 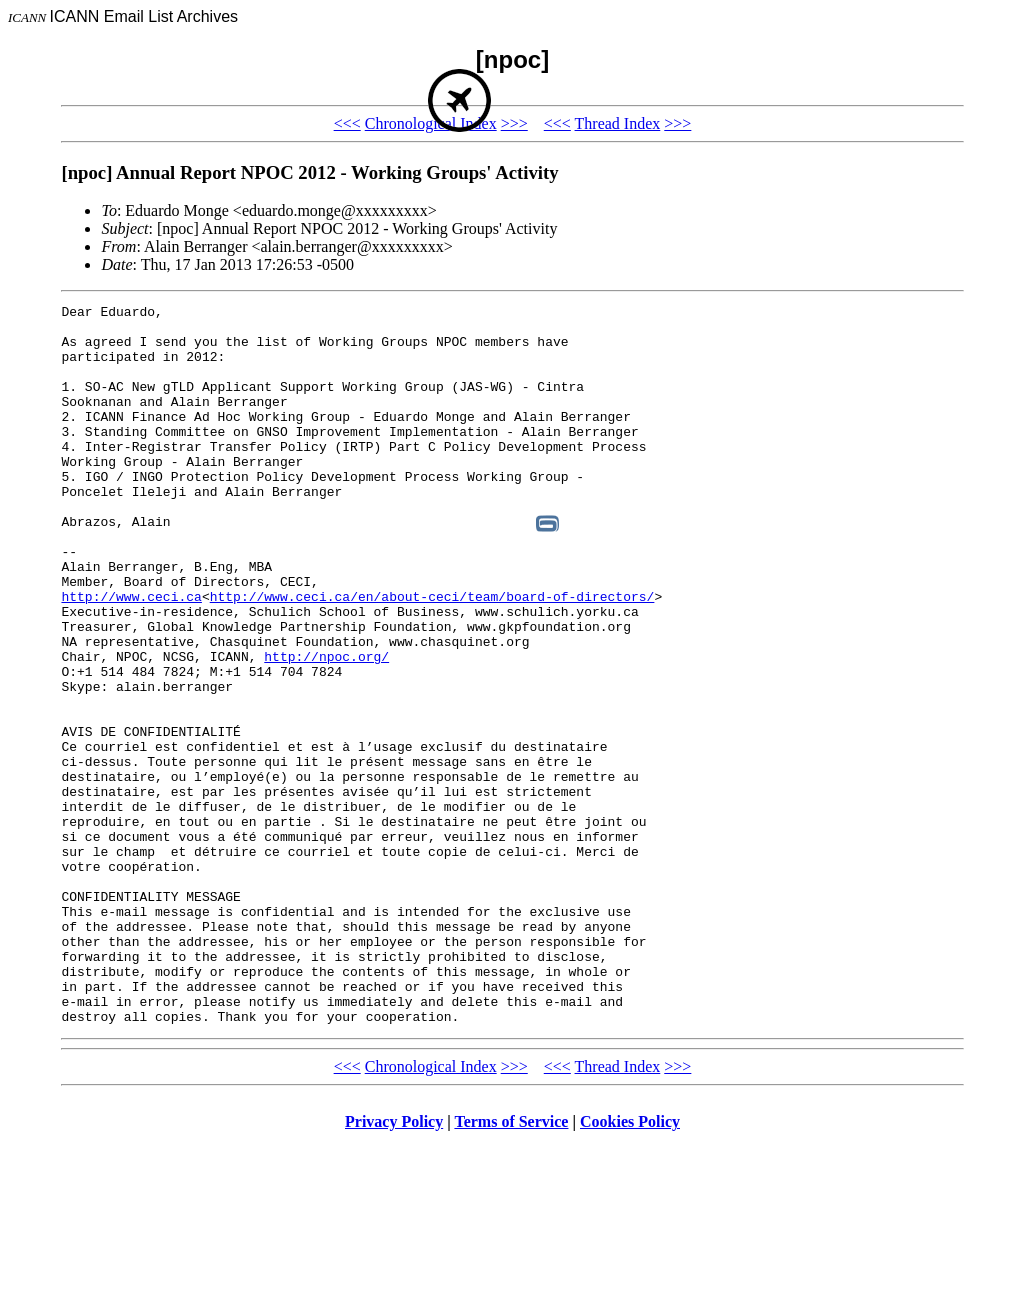 I want to click on open the Gameloft game launcher, so click(x=547, y=523).